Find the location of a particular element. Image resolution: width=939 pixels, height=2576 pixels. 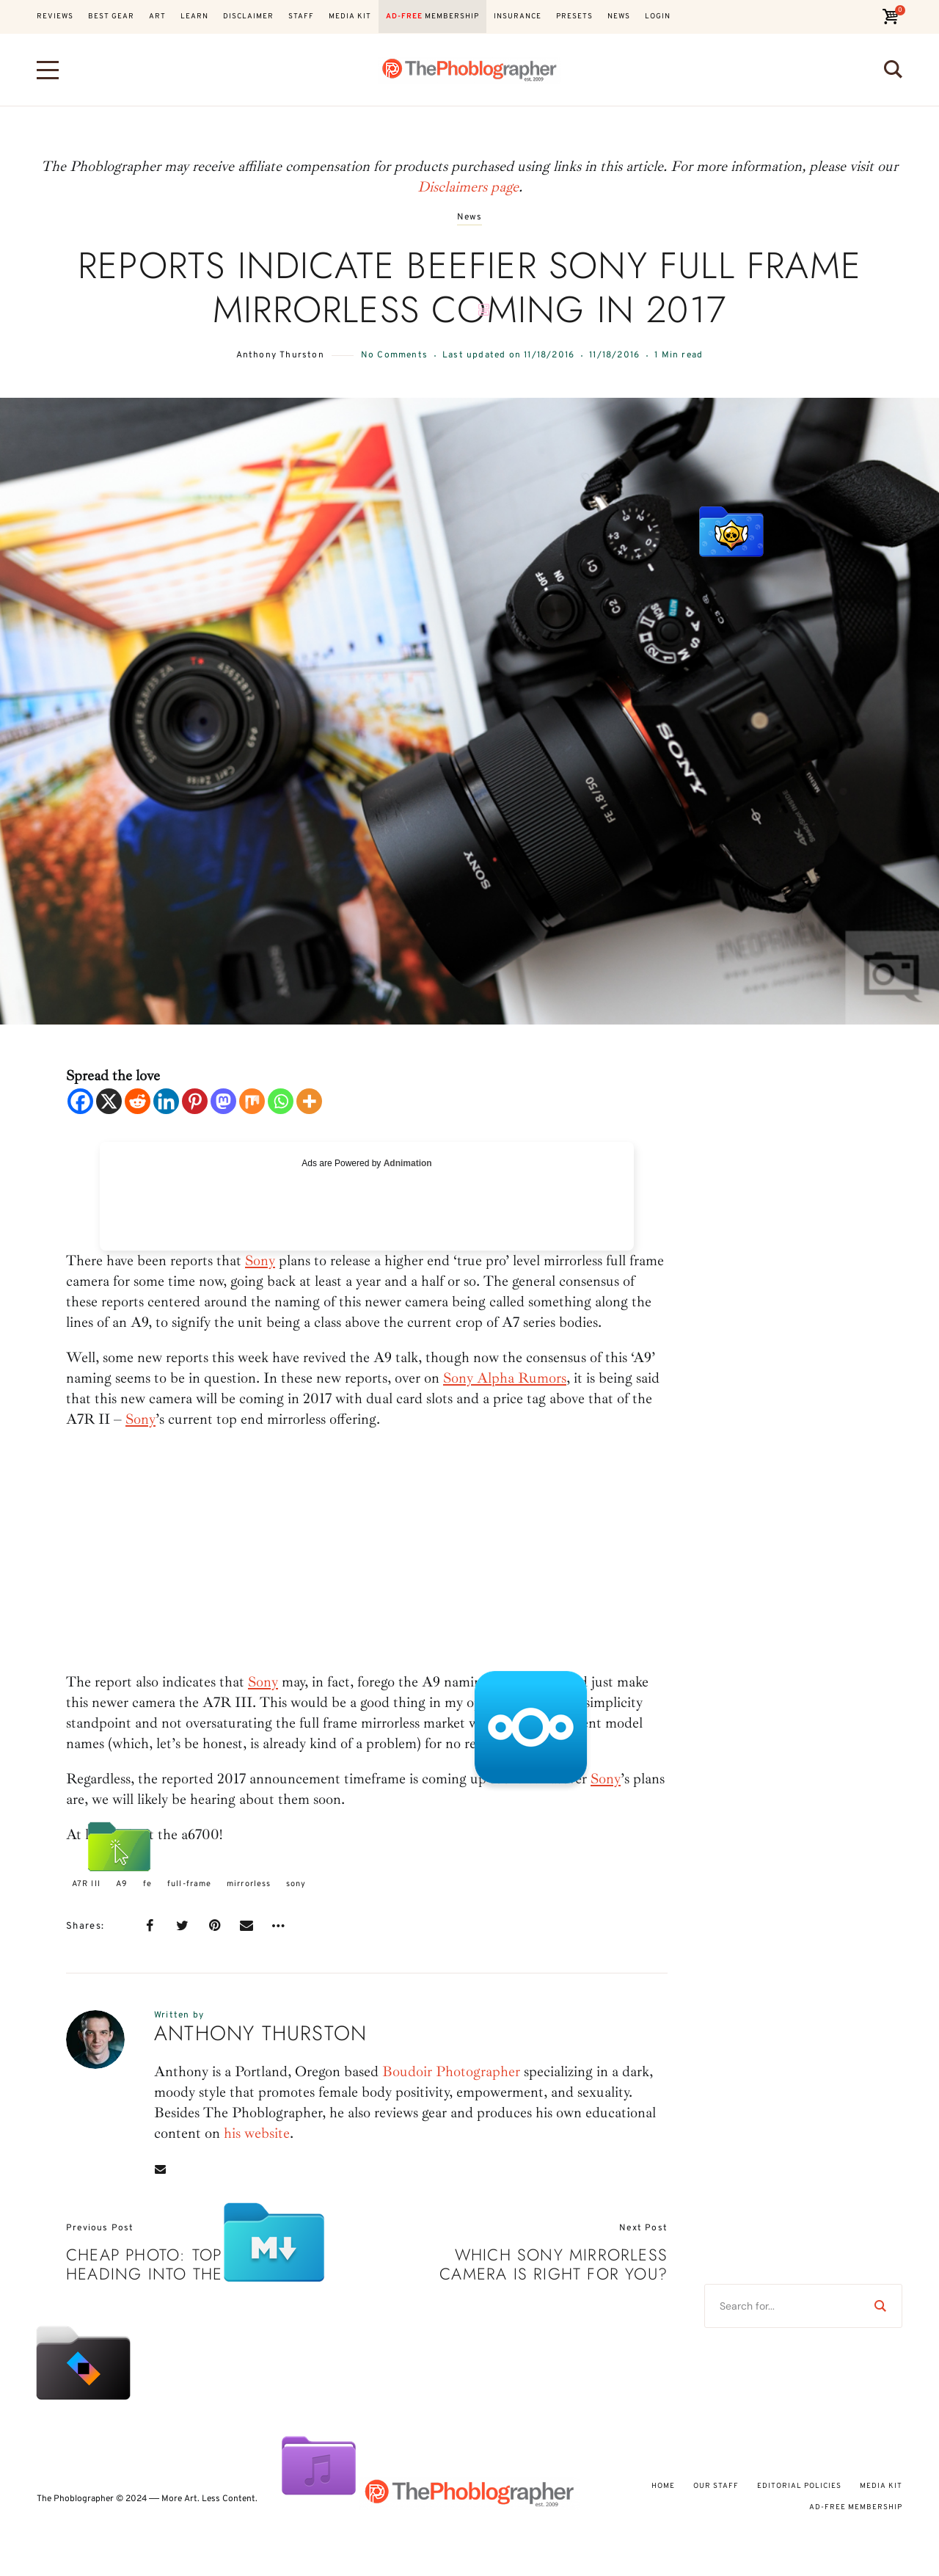

open your music folder is located at coordinates (318, 2465).